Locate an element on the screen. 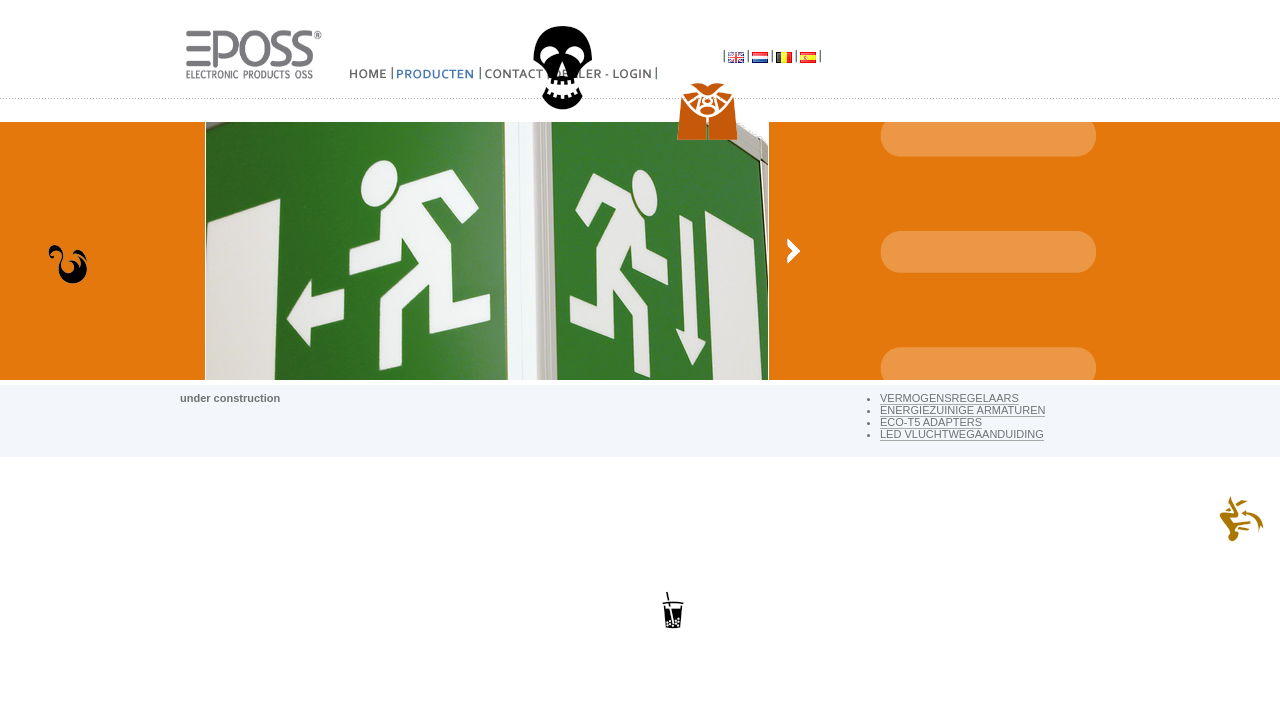 The image size is (1280, 720). dark humor or comedy category in a game is located at coordinates (562, 68).